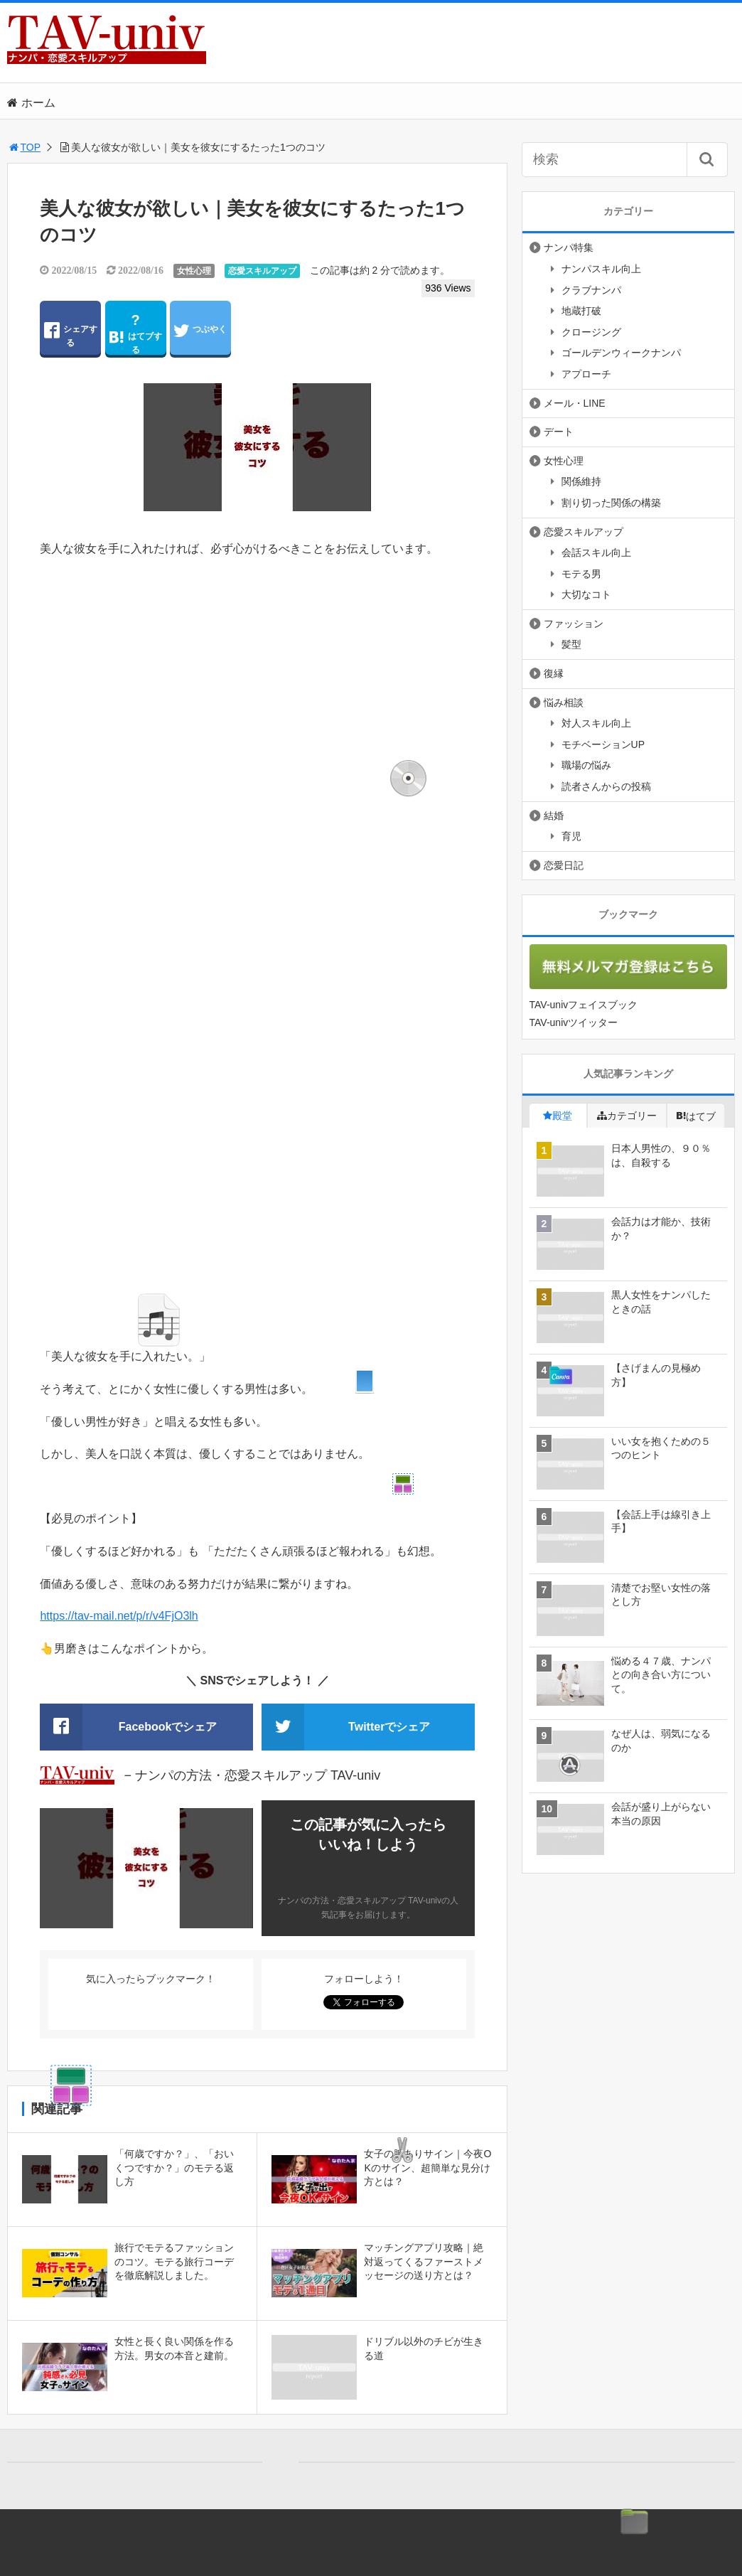 Image resolution: width=742 pixels, height=2576 pixels. Describe the element at coordinates (365, 1381) in the screenshot. I see `iPad with cellular connectivity` at that location.